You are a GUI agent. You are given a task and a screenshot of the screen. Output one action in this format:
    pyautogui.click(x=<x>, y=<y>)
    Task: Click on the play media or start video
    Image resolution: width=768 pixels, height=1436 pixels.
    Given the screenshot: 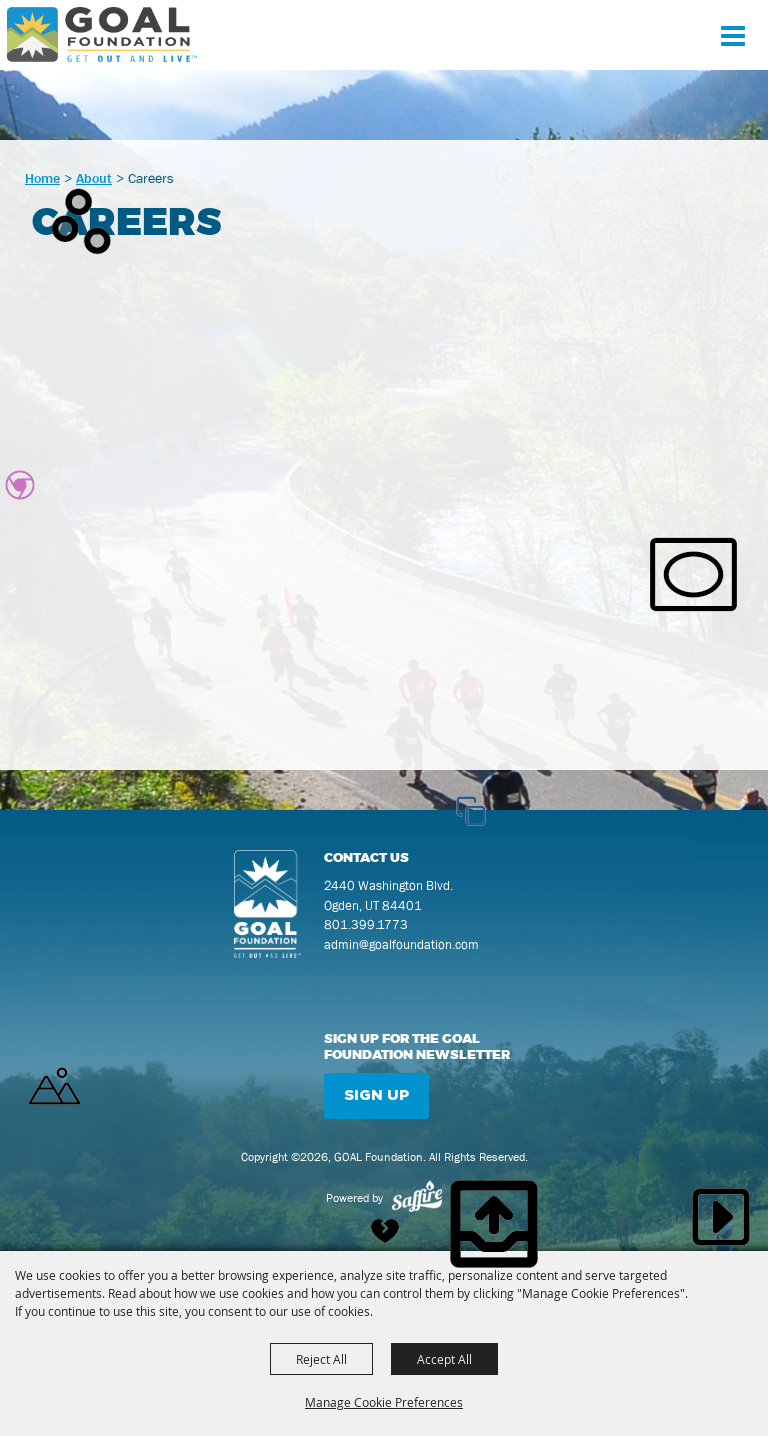 What is the action you would take?
    pyautogui.click(x=721, y=1217)
    